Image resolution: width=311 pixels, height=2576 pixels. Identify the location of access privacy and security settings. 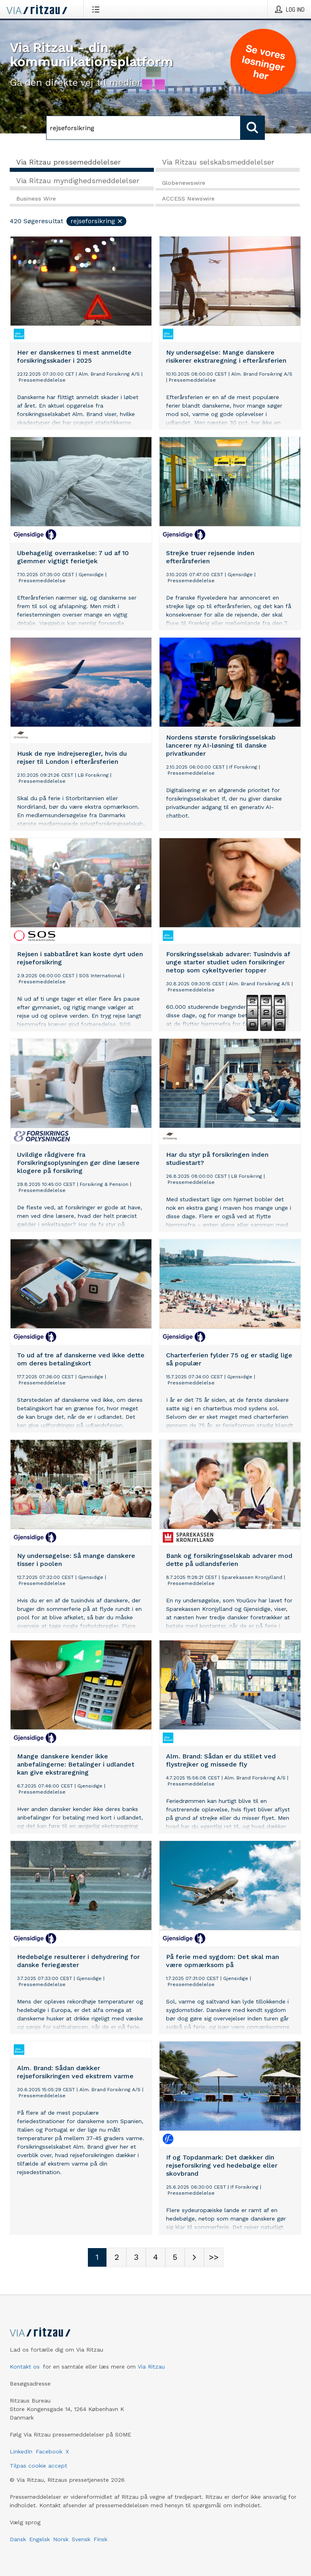
(266, 1013).